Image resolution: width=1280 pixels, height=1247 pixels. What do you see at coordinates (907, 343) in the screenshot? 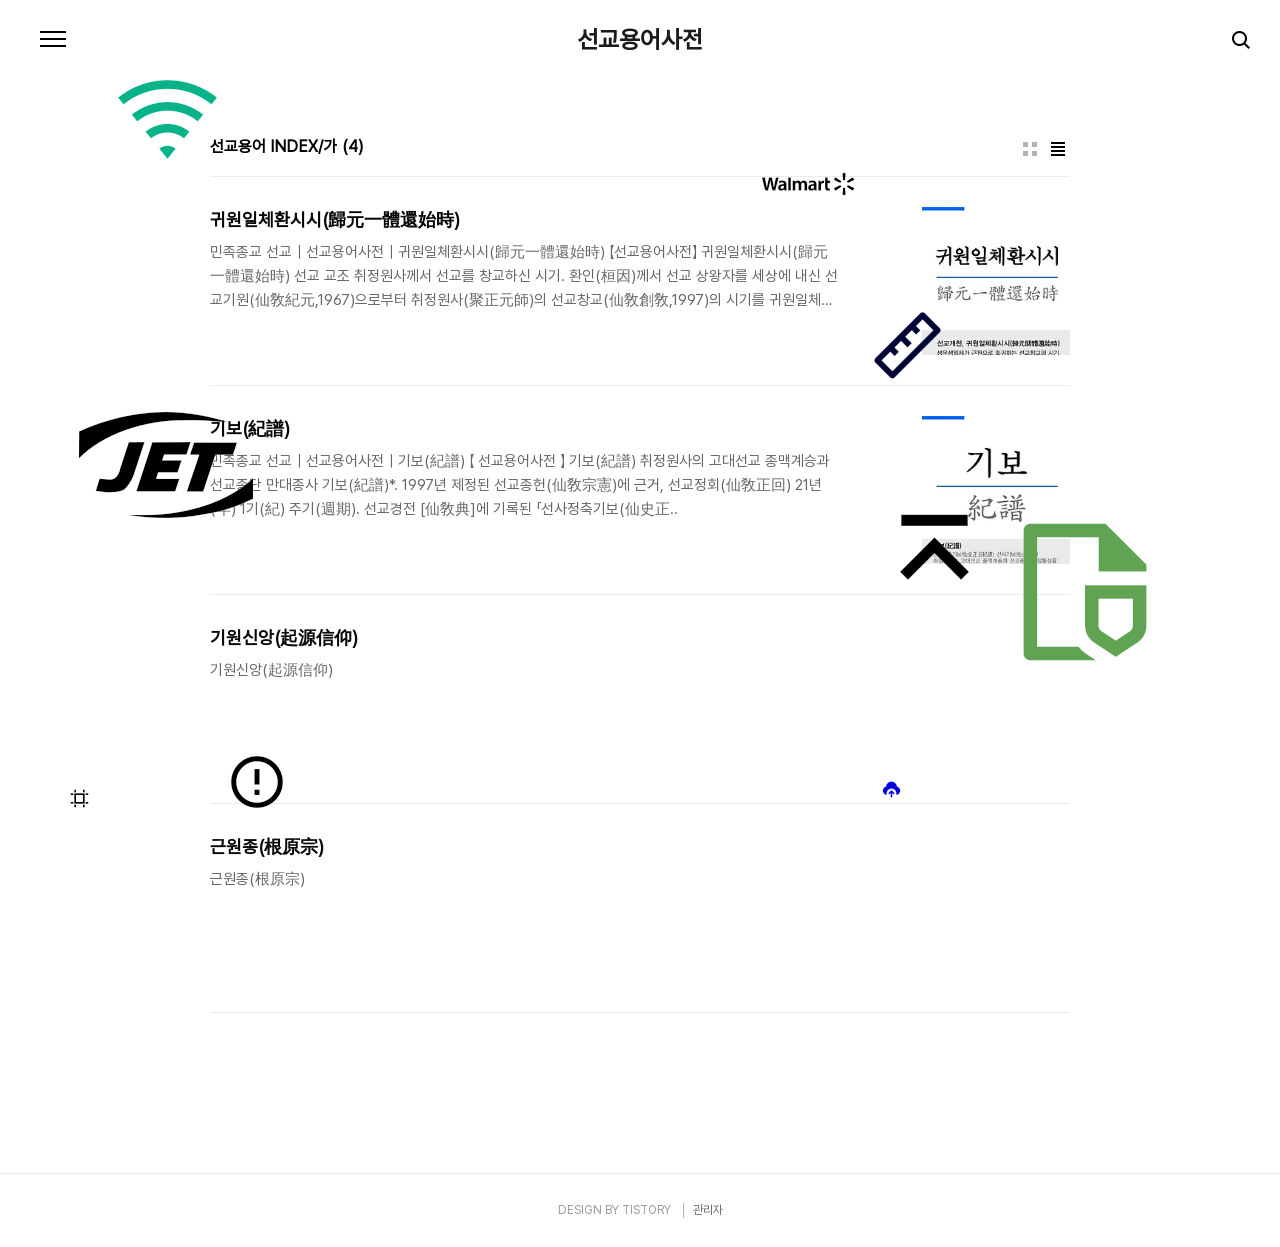
I see `access measurement or sizing tools` at bounding box center [907, 343].